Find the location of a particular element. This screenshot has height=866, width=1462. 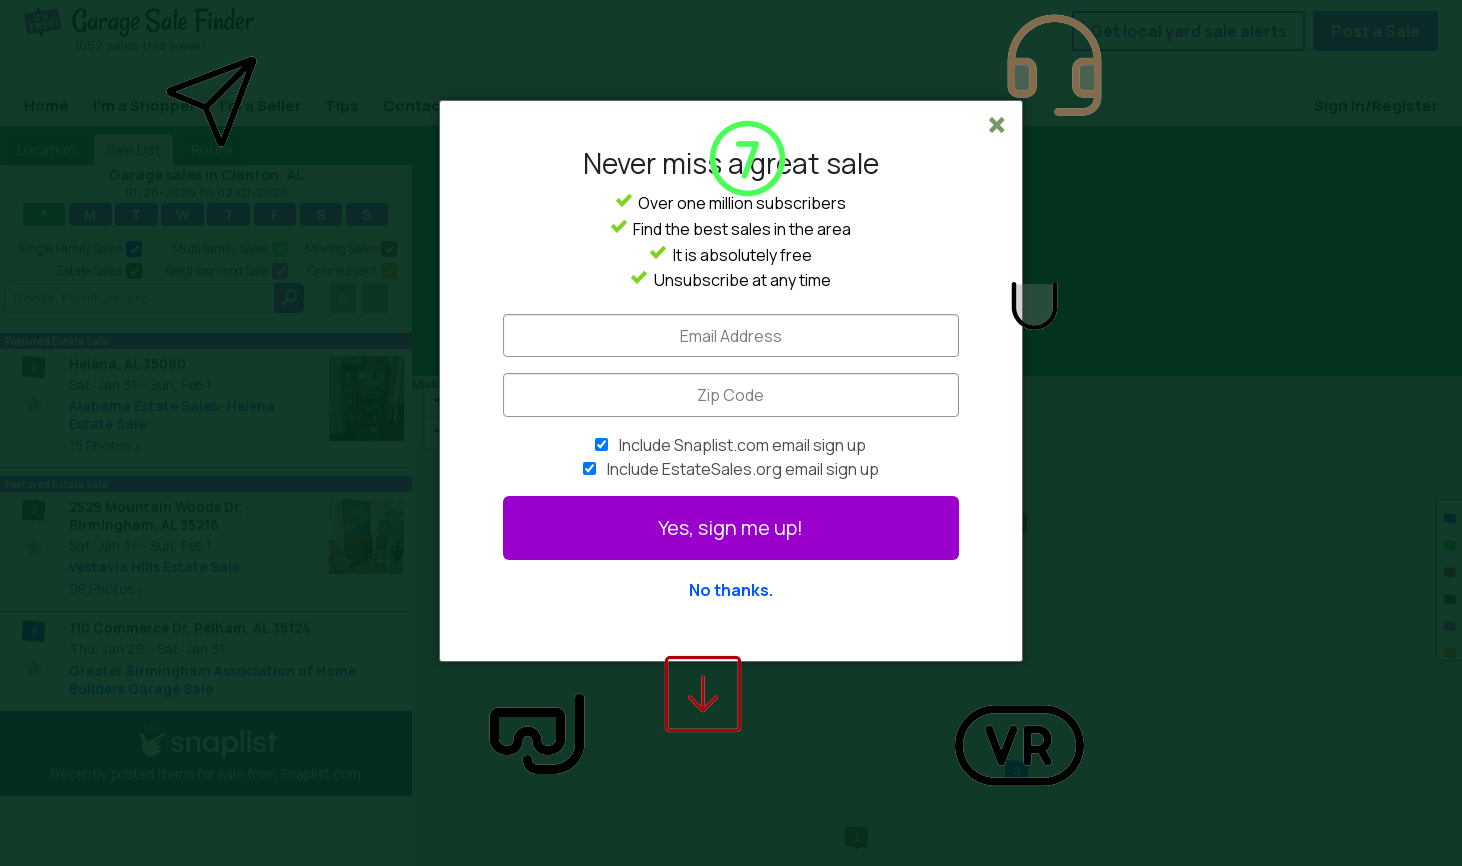

send a message is located at coordinates (211, 101).